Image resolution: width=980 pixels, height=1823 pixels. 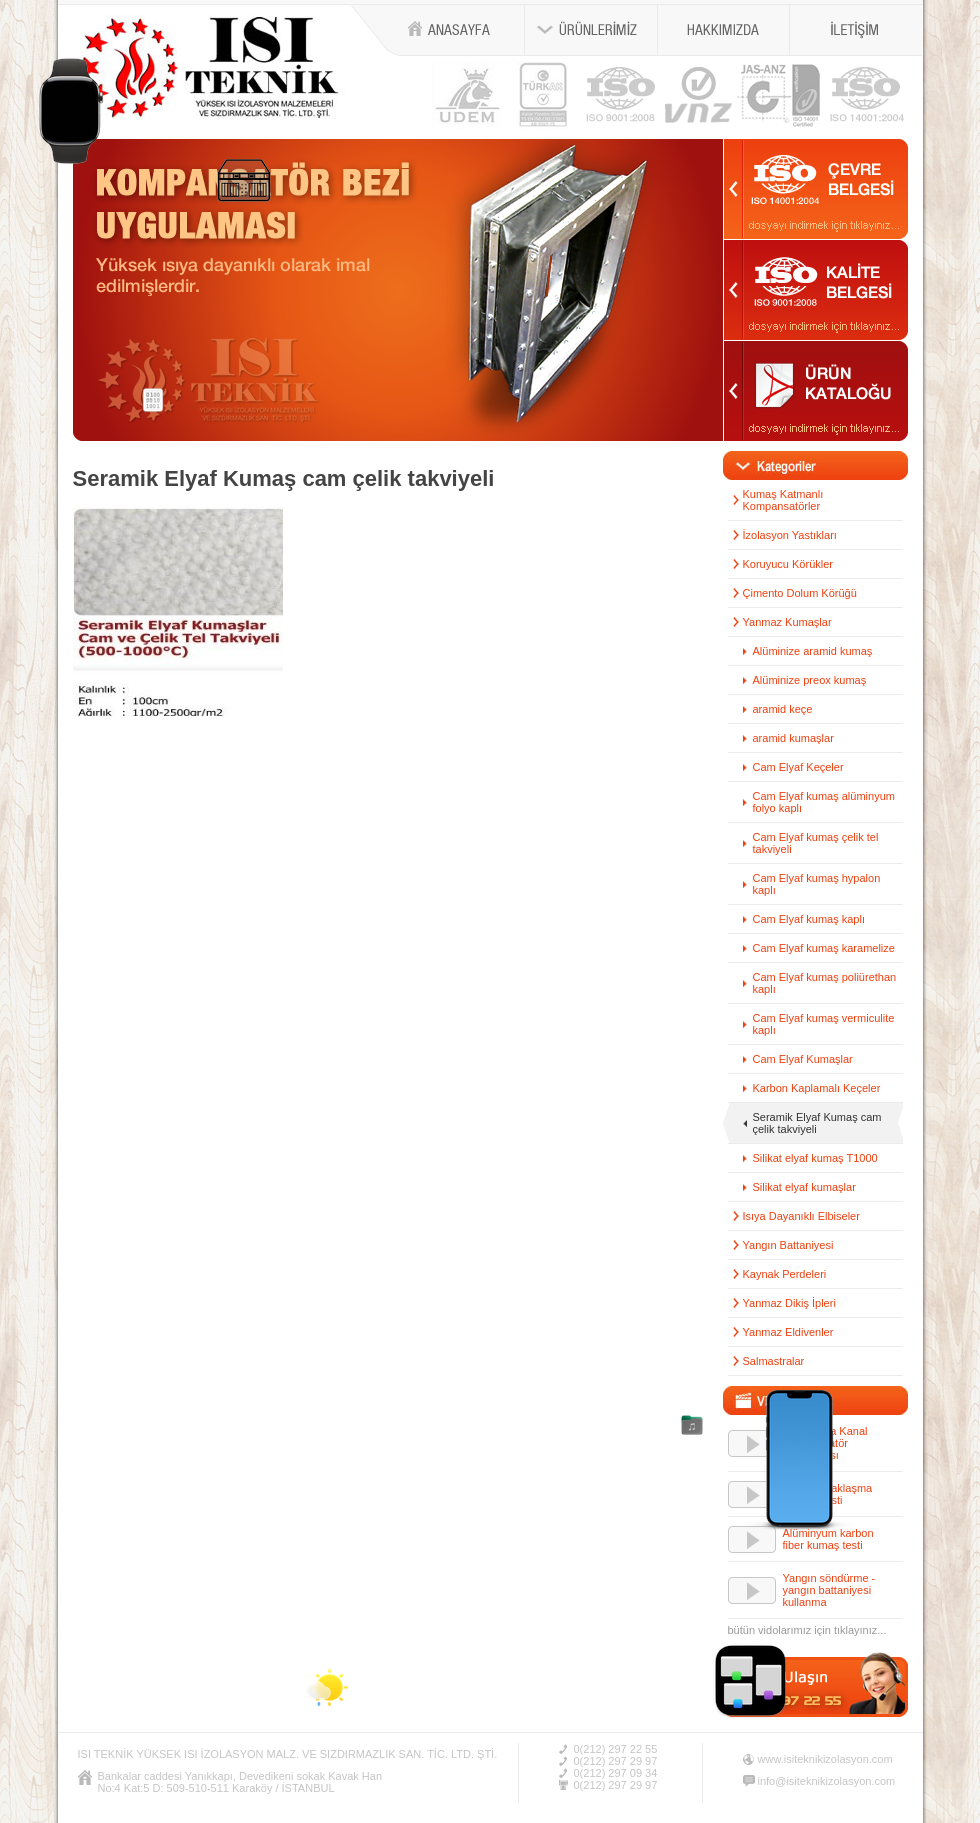 What do you see at coordinates (799, 1460) in the screenshot?
I see `indicates a connected iPhone device` at bounding box center [799, 1460].